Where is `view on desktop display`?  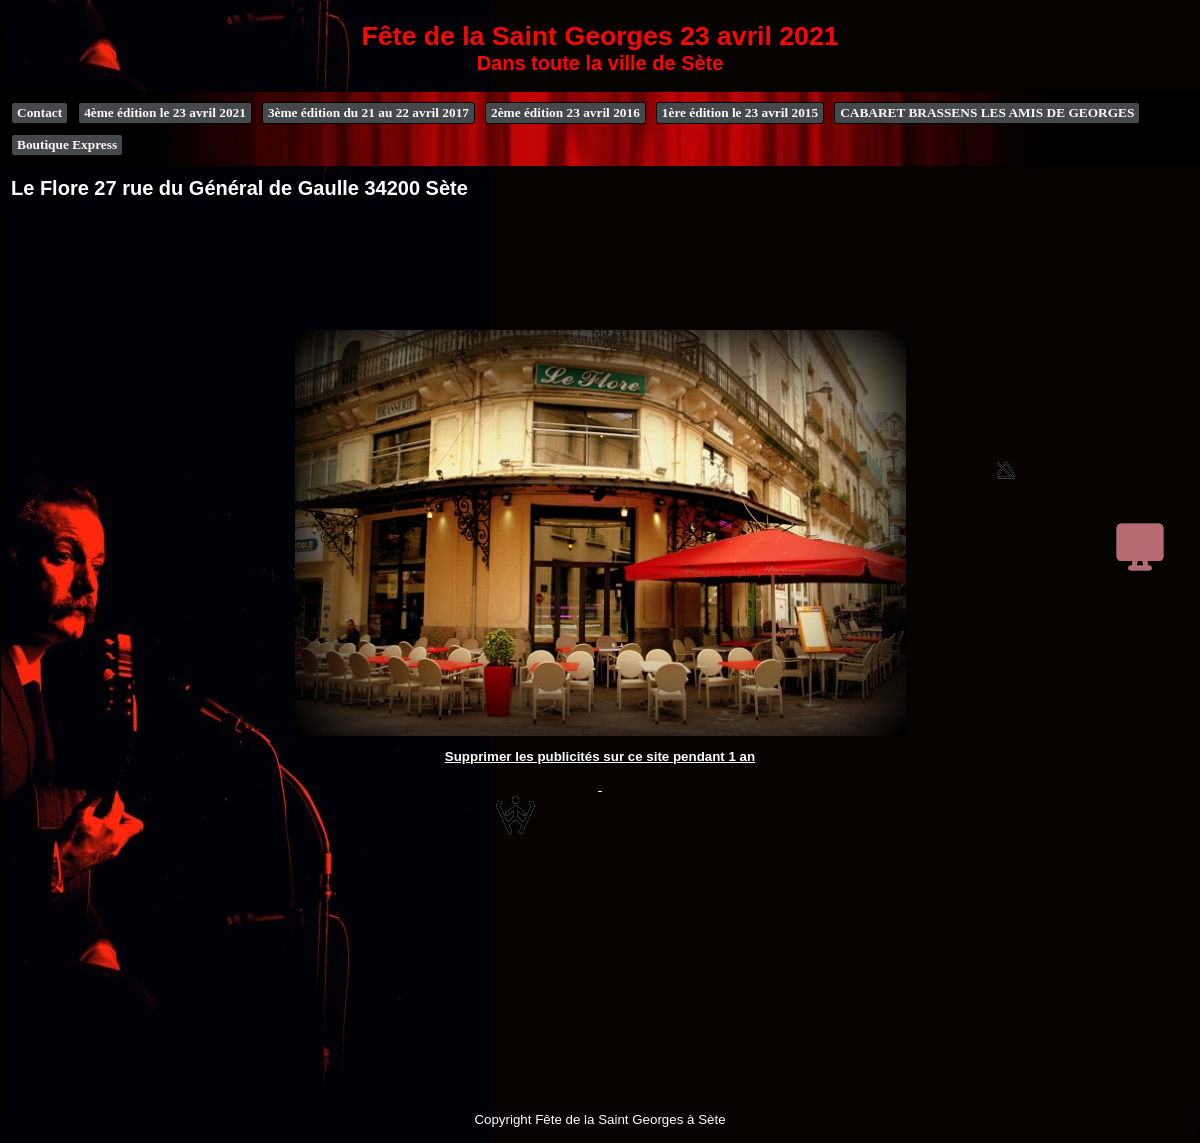 view on desktop display is located at coordinates (1140, 547).